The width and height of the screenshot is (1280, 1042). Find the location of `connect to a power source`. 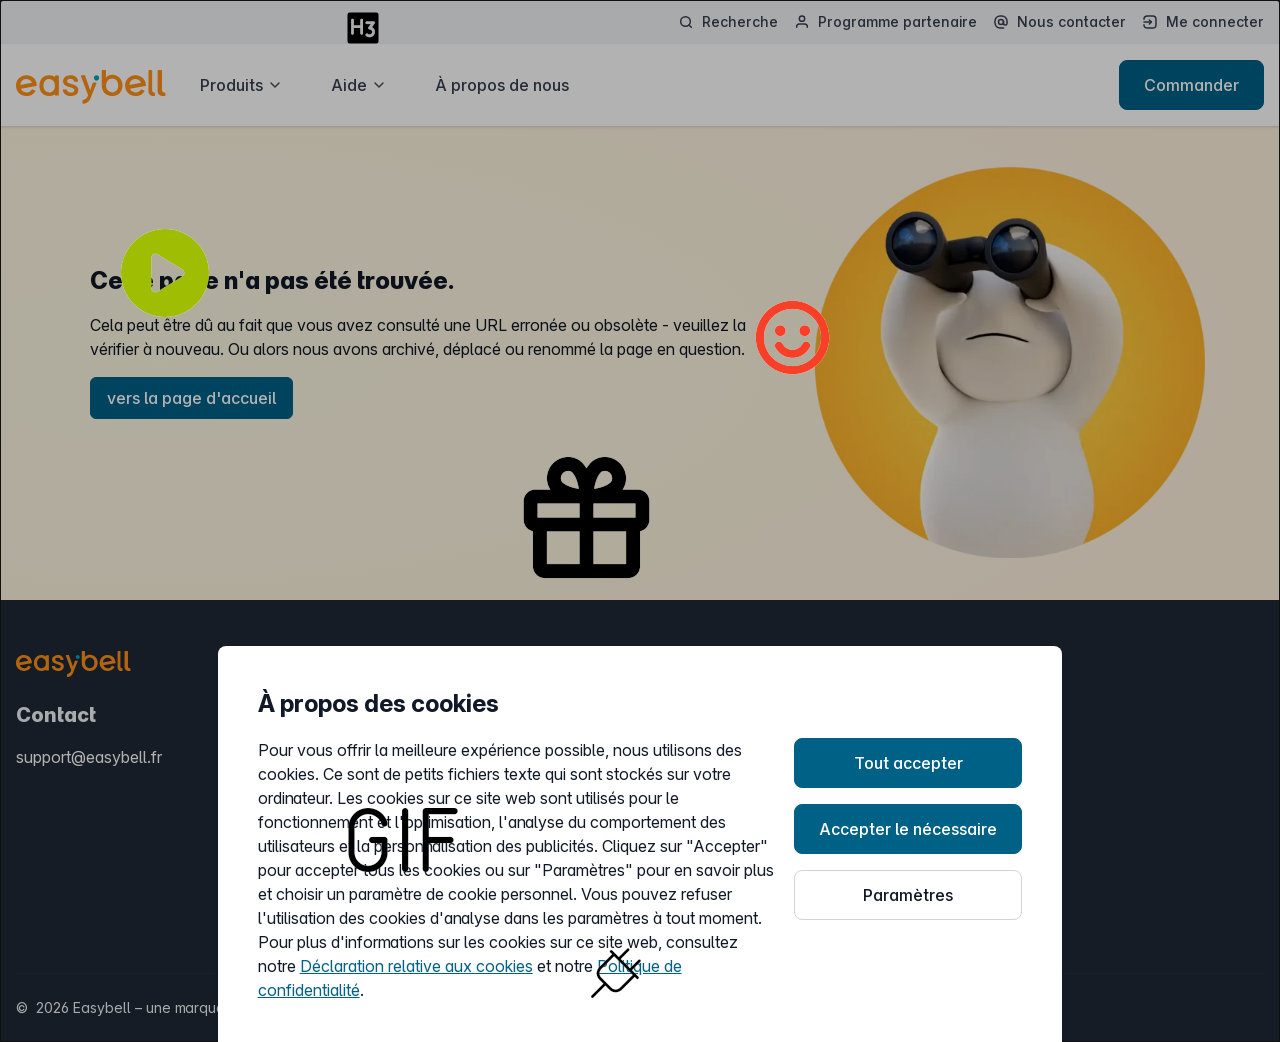

connect to a power source is located at coordinates (615, 974).